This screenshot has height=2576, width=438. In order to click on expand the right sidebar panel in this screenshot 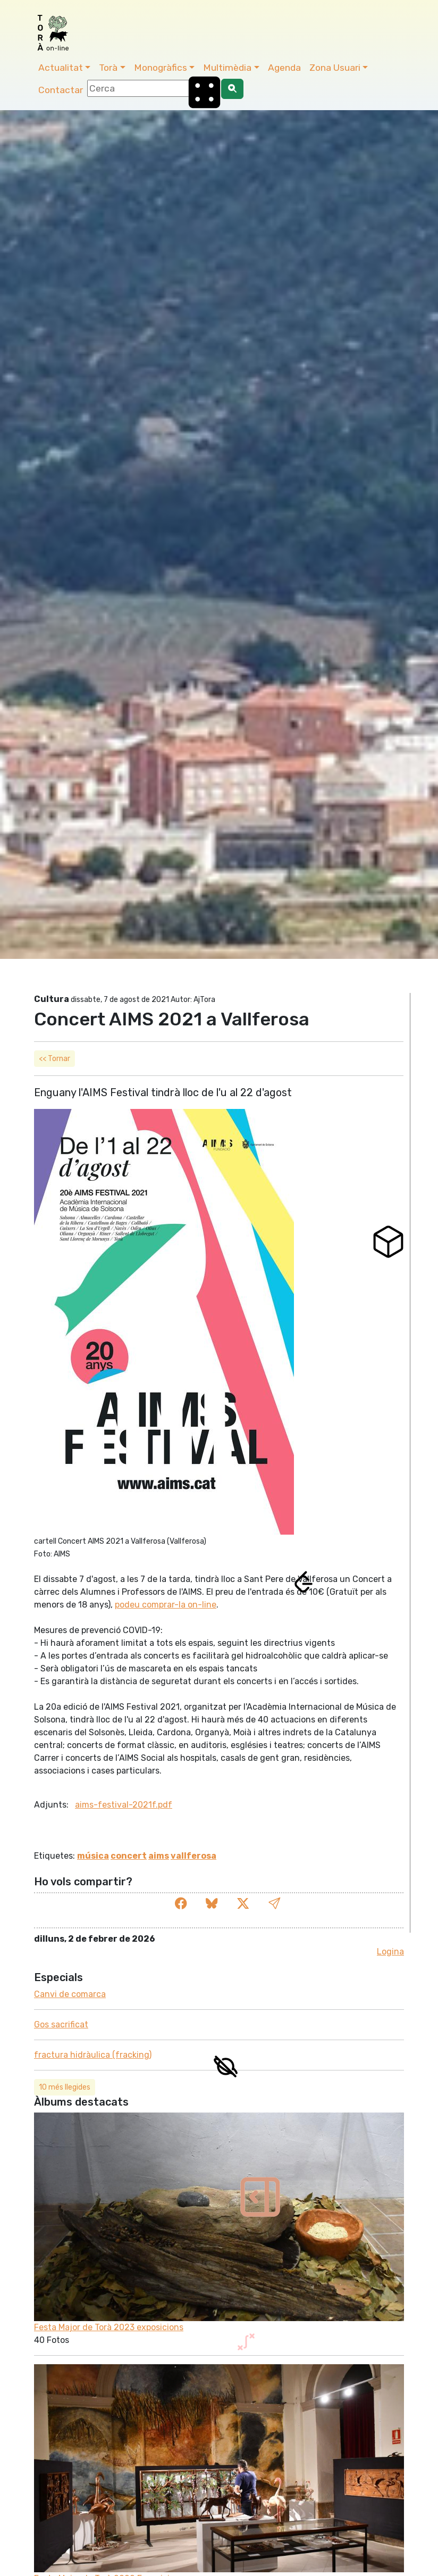, I will do `click(260, 2197)`.